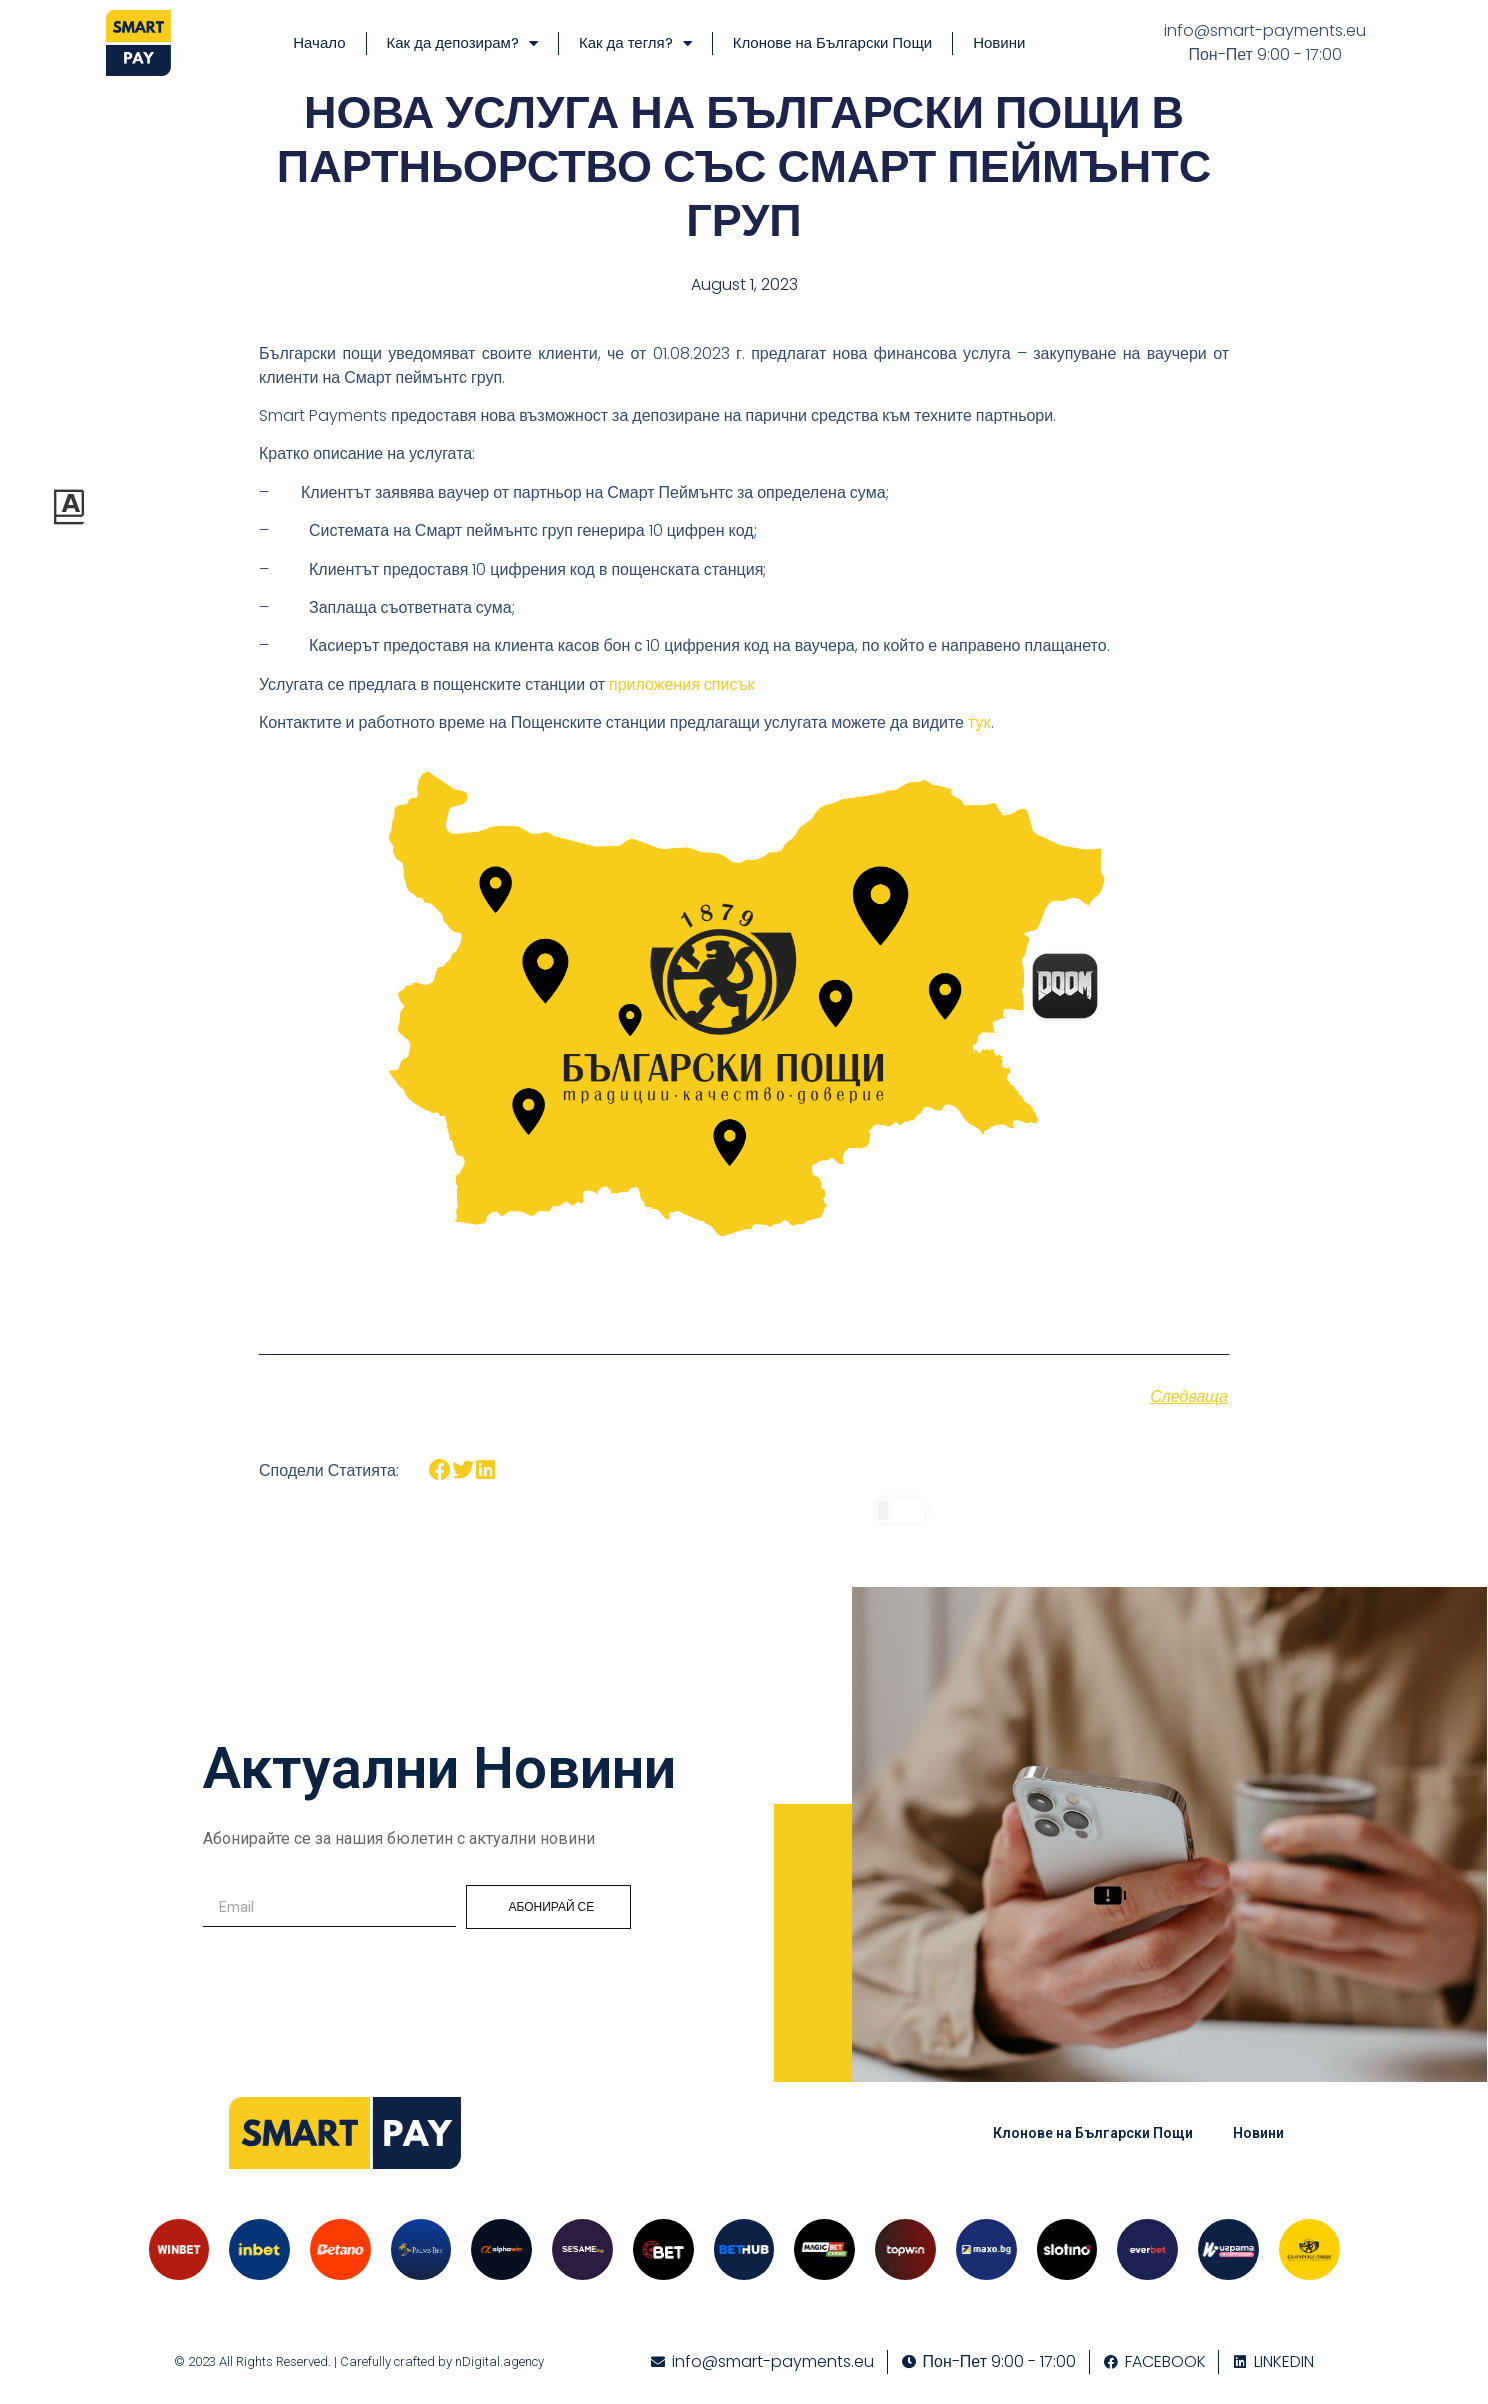 The image size is (1488, 2404). I want to click on open the dictionary app, so click(69, 507).